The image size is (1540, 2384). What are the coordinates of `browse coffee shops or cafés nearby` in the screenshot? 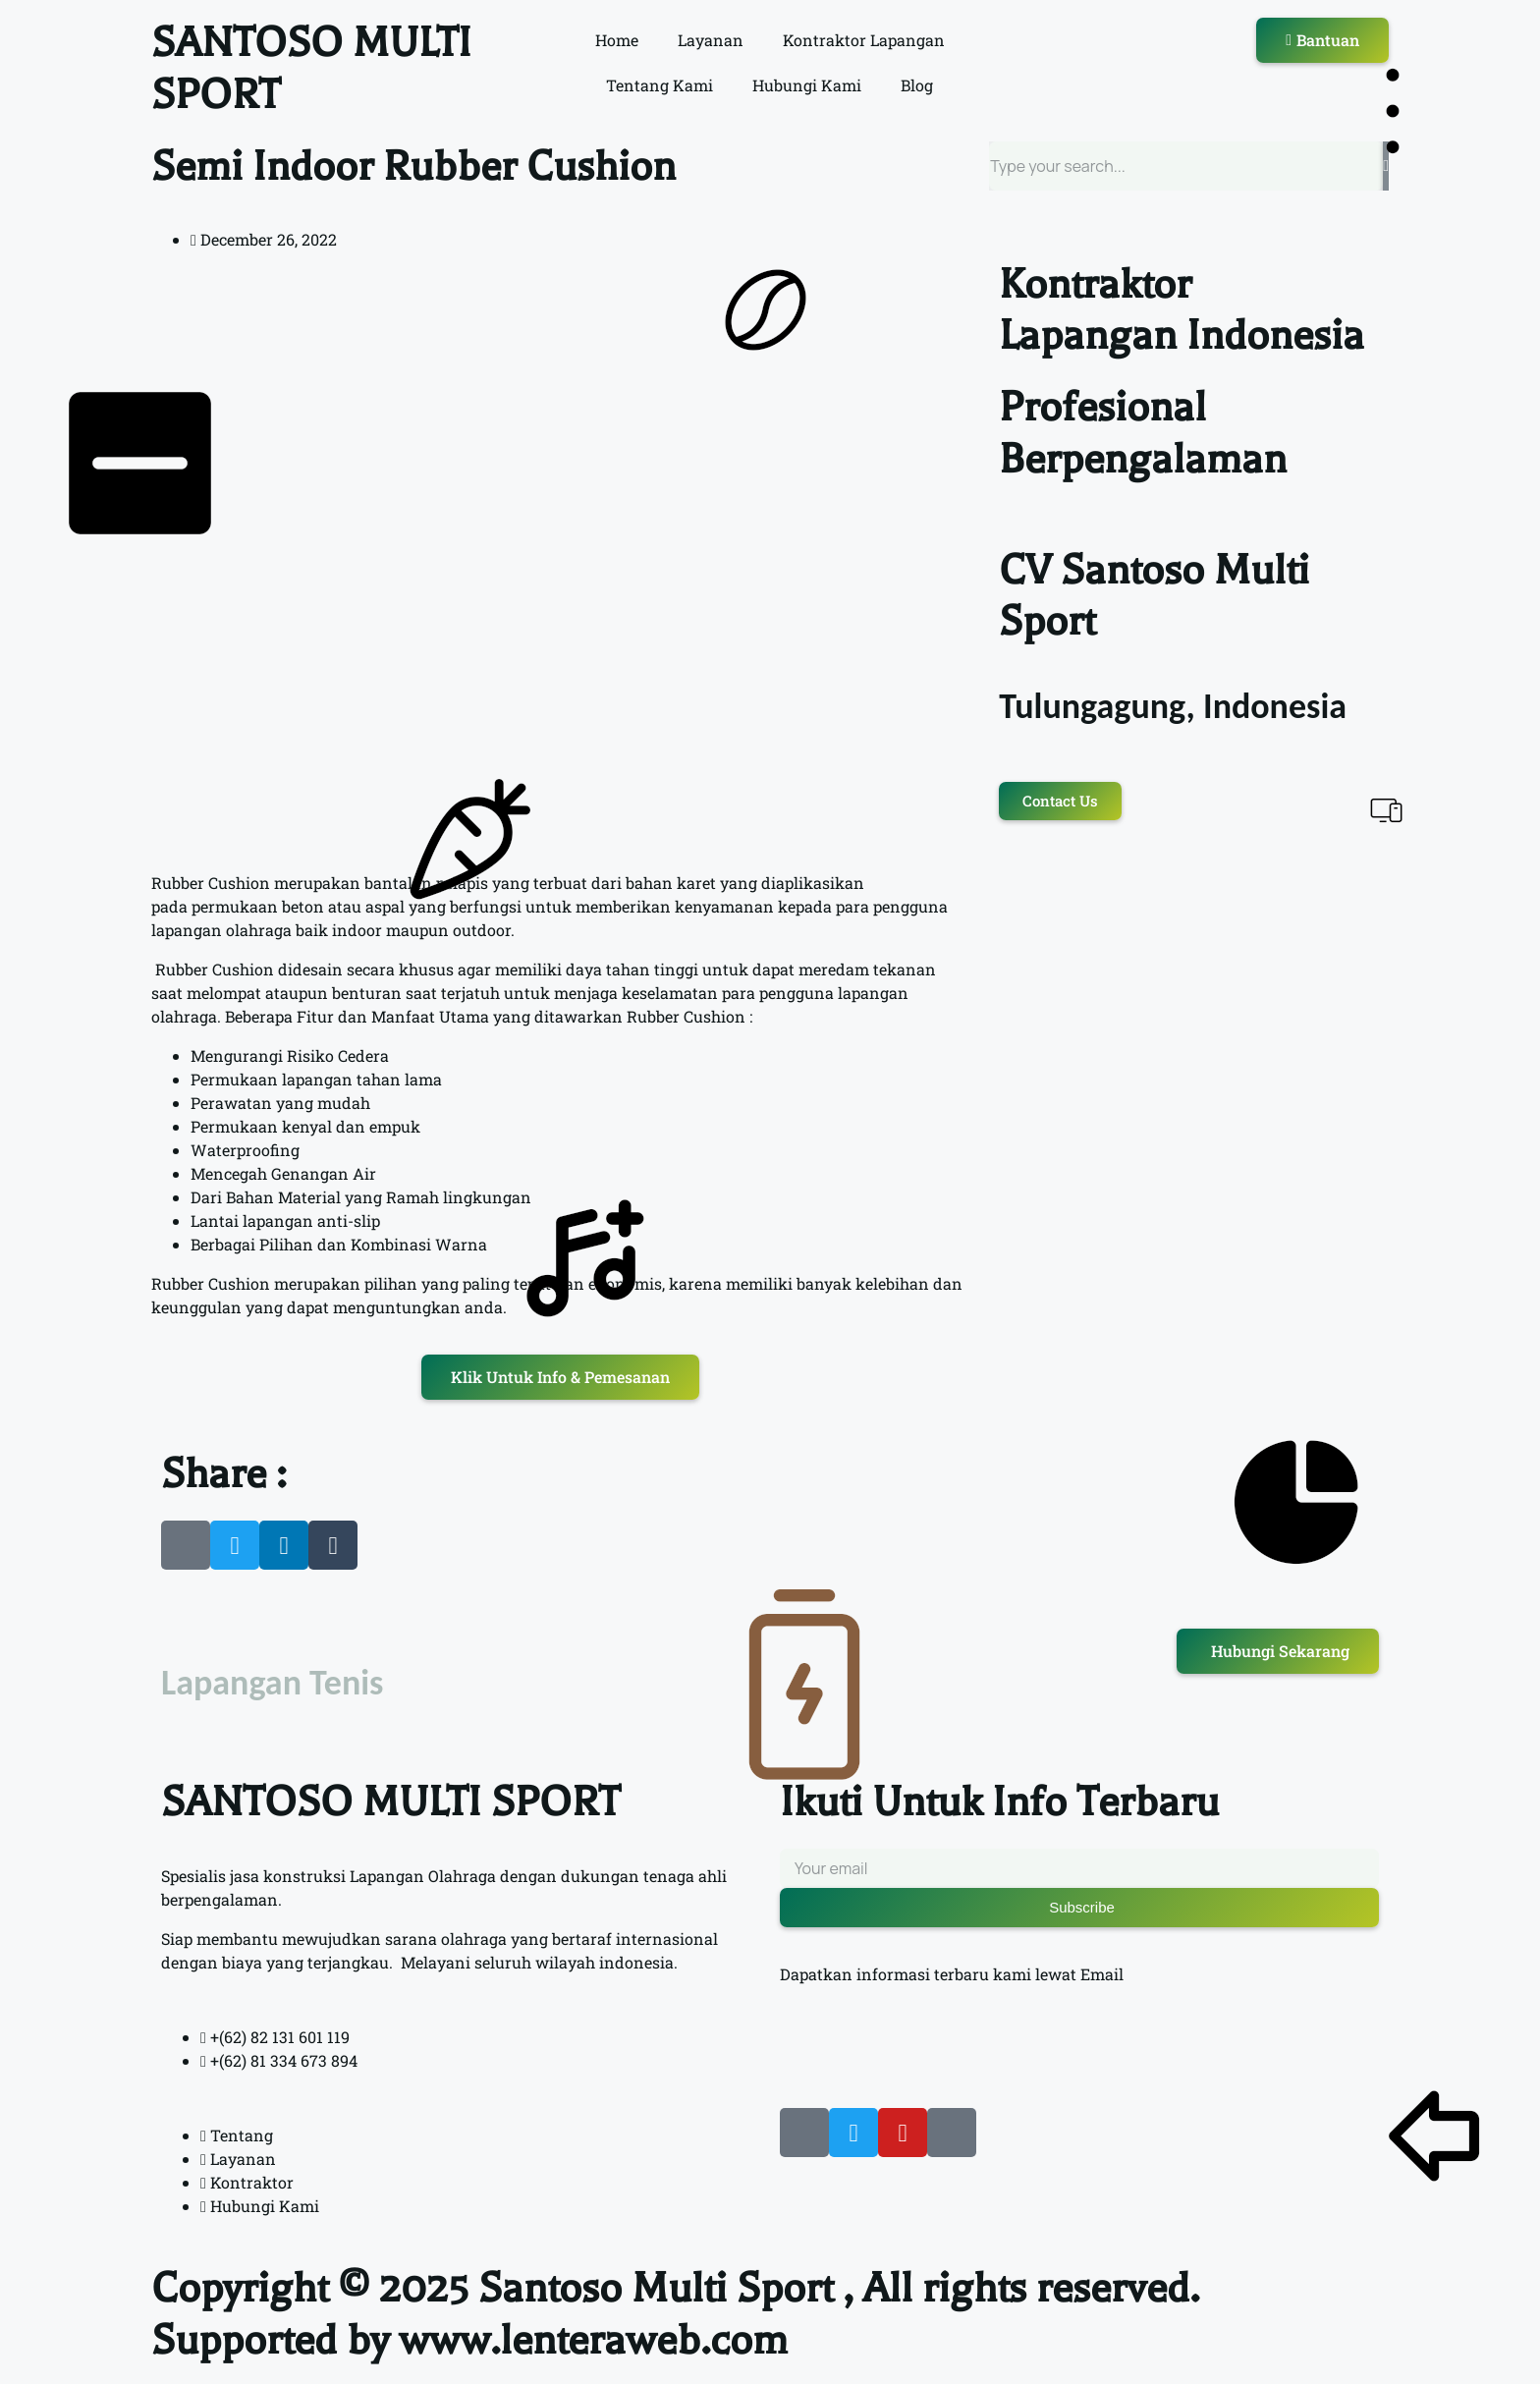 It's located at (765, 309).